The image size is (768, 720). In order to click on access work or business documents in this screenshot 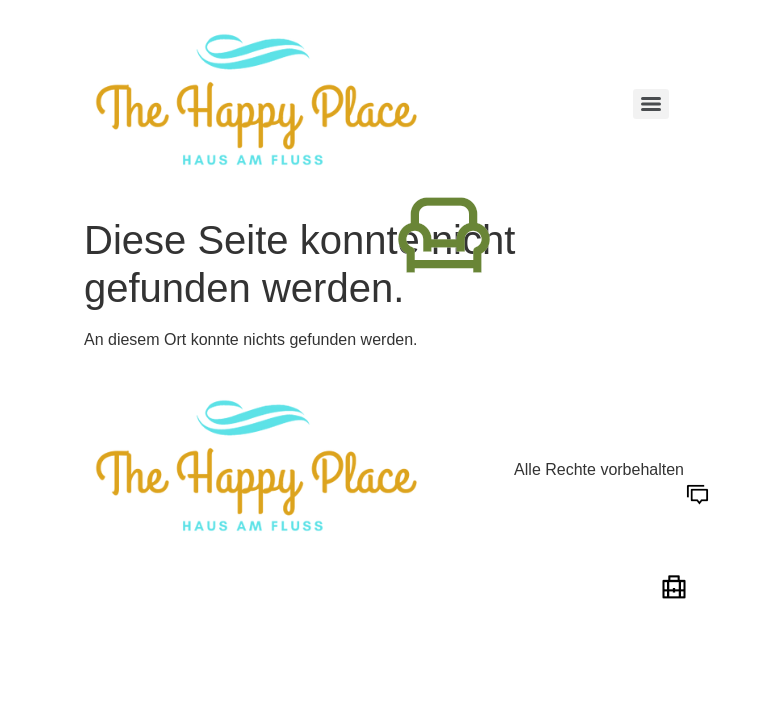, I will do `click(674, 588)`.